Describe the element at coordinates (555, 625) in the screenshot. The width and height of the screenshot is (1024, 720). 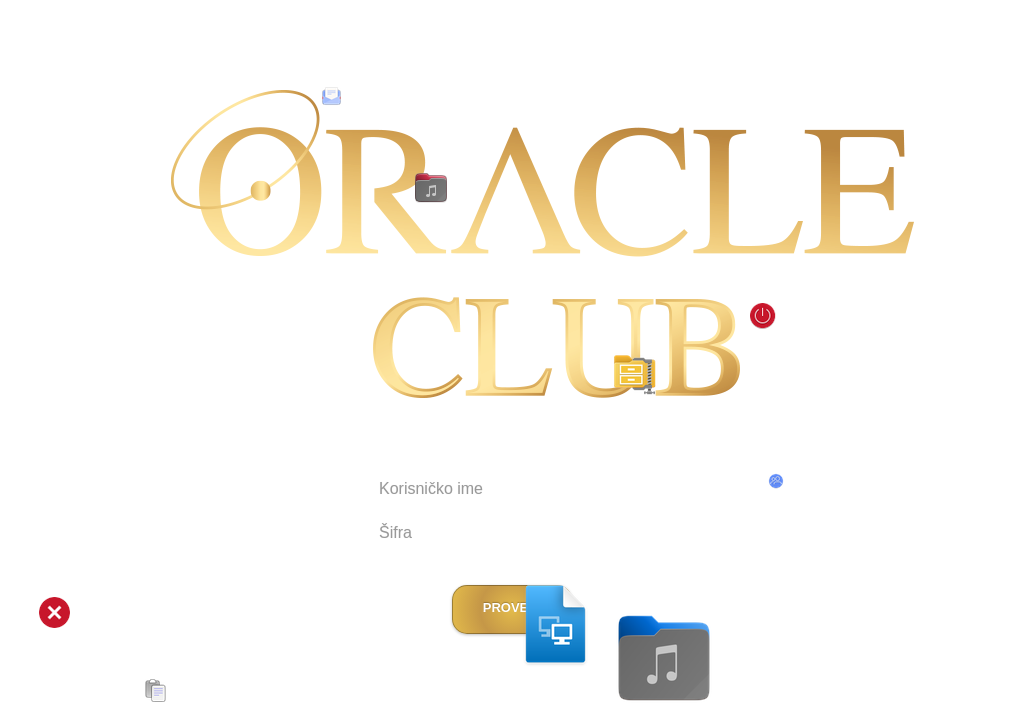
I see `open a remote desktop connection file` at that location.